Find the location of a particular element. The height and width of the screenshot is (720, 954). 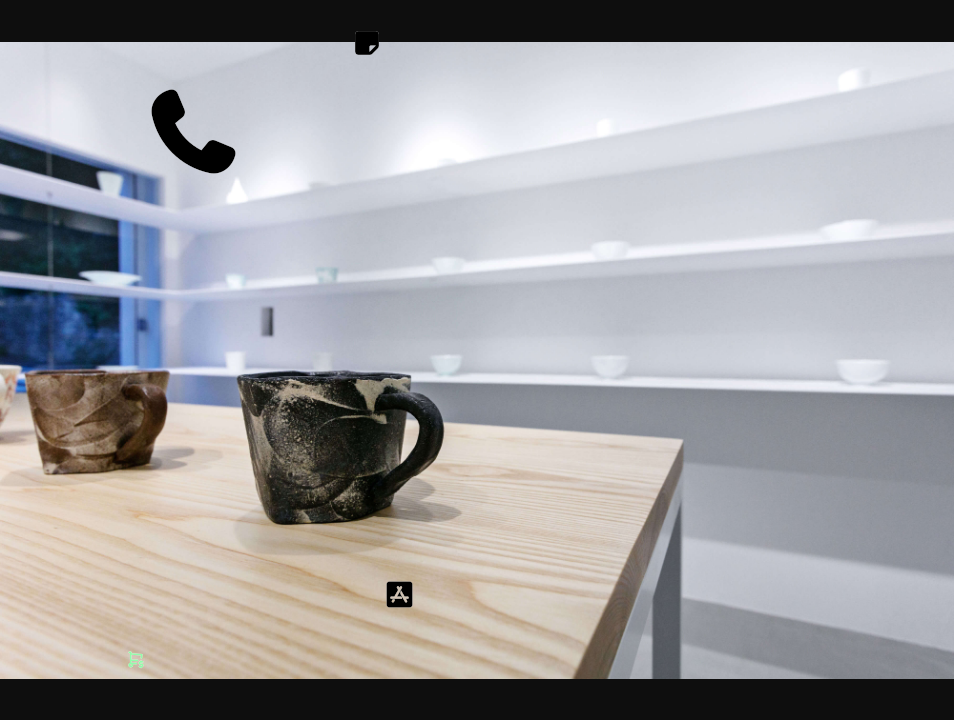

open the apple app store is located at coordinates (399, 594).